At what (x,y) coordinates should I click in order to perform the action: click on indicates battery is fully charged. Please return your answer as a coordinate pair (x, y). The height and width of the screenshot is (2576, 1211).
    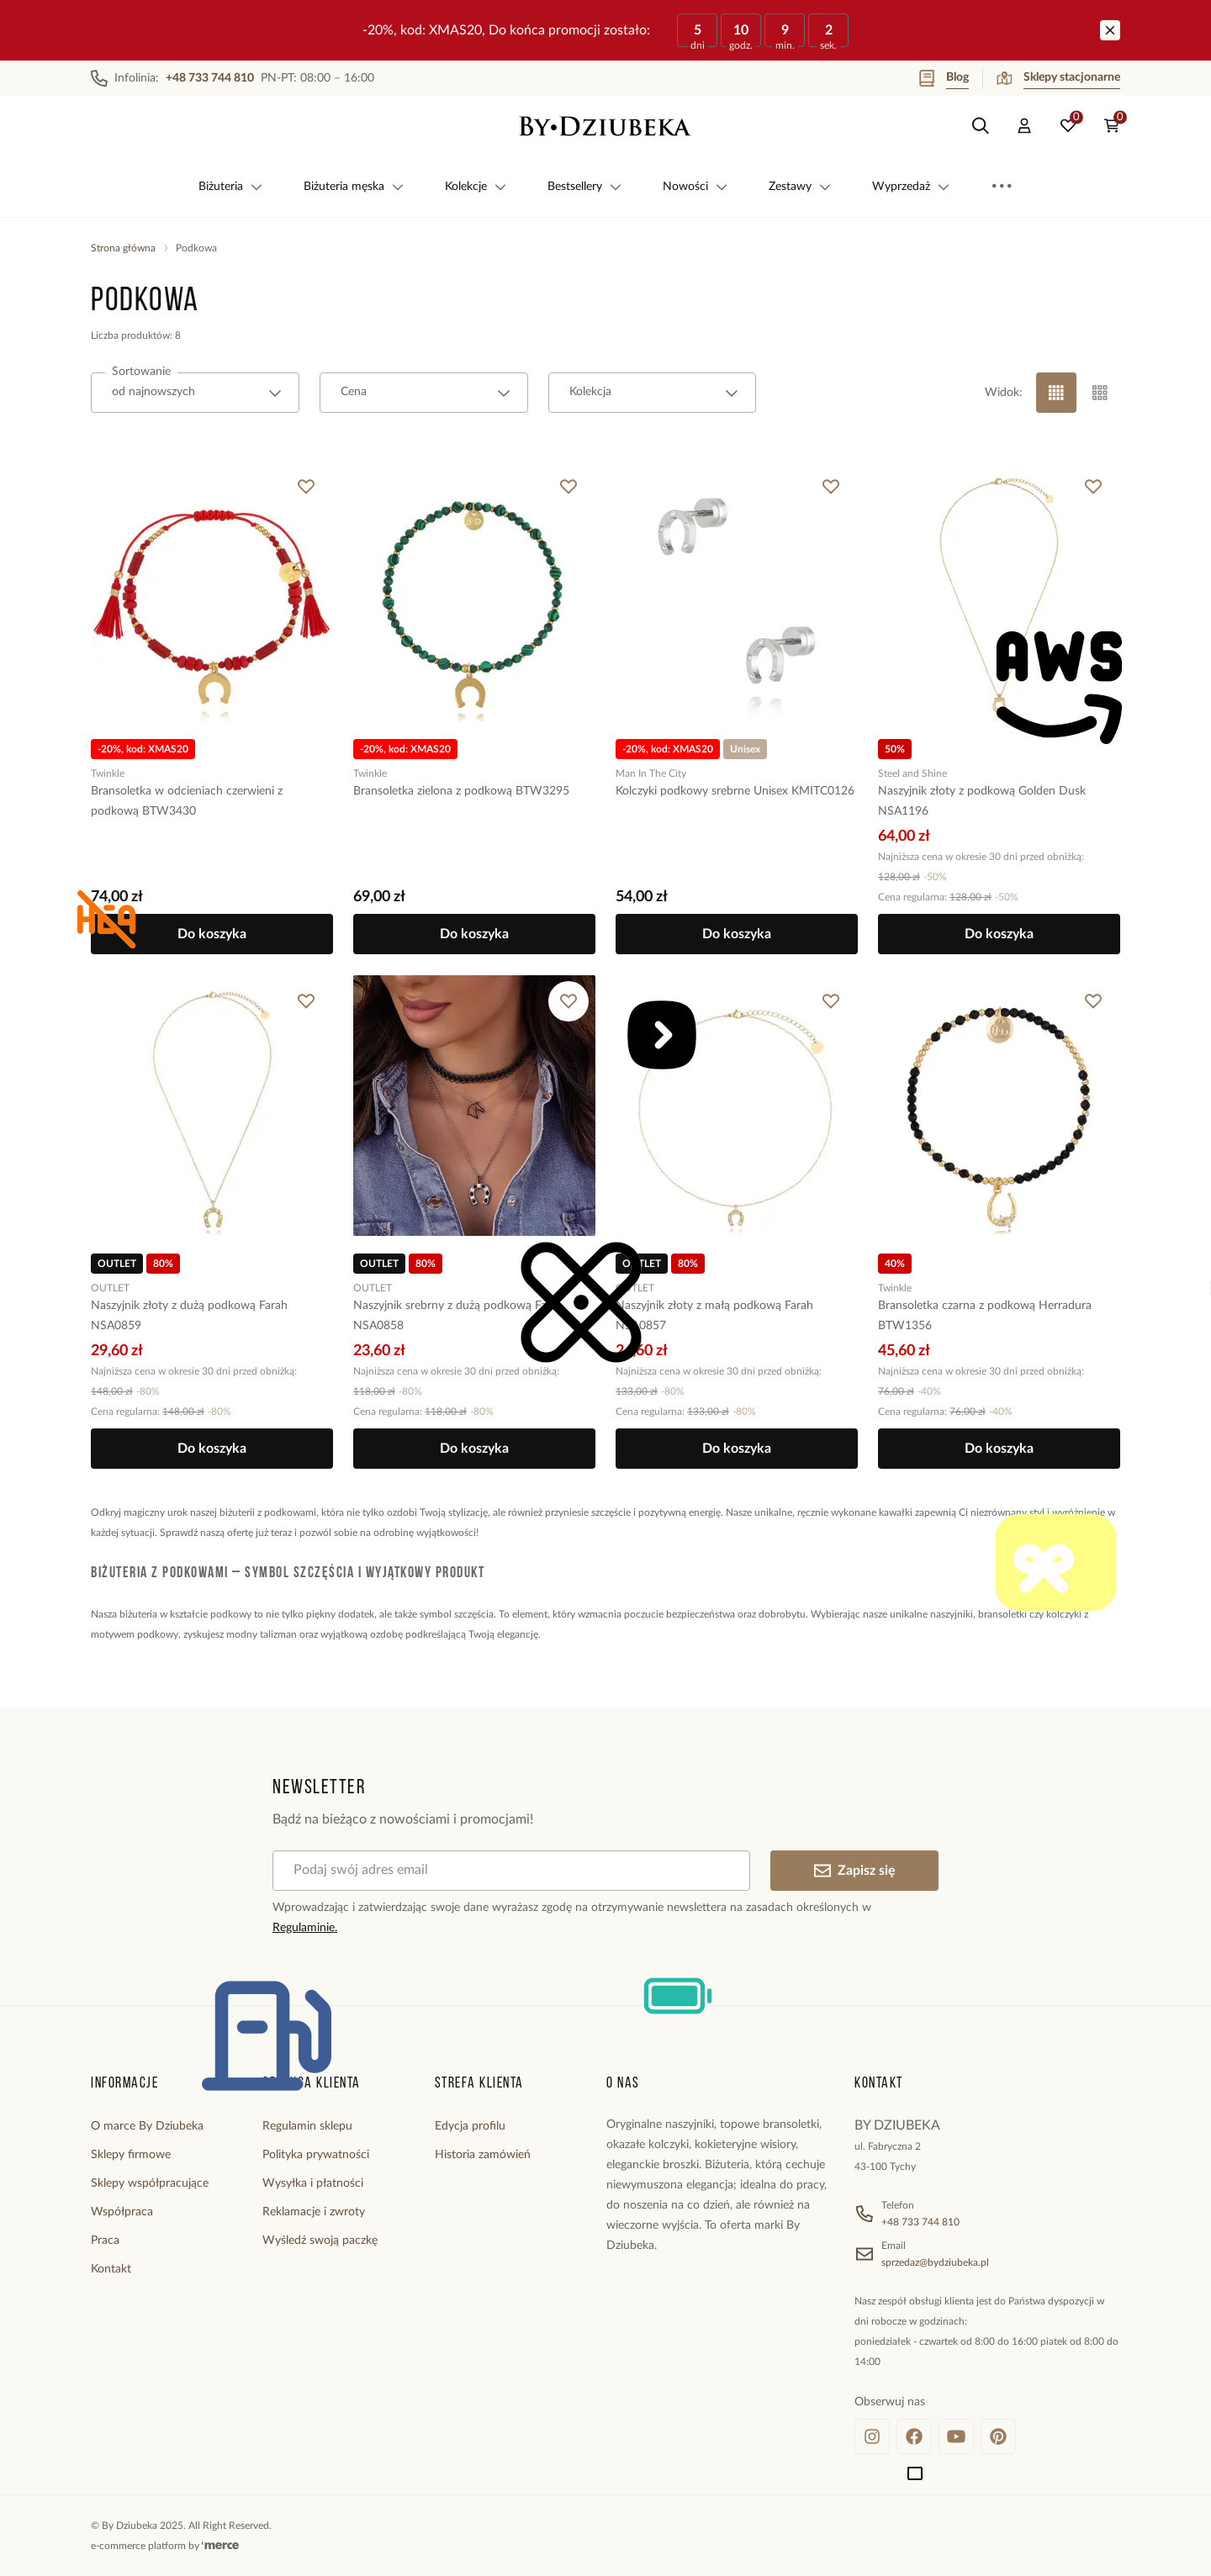
    Looking at the image, I should click on (678, 1996).